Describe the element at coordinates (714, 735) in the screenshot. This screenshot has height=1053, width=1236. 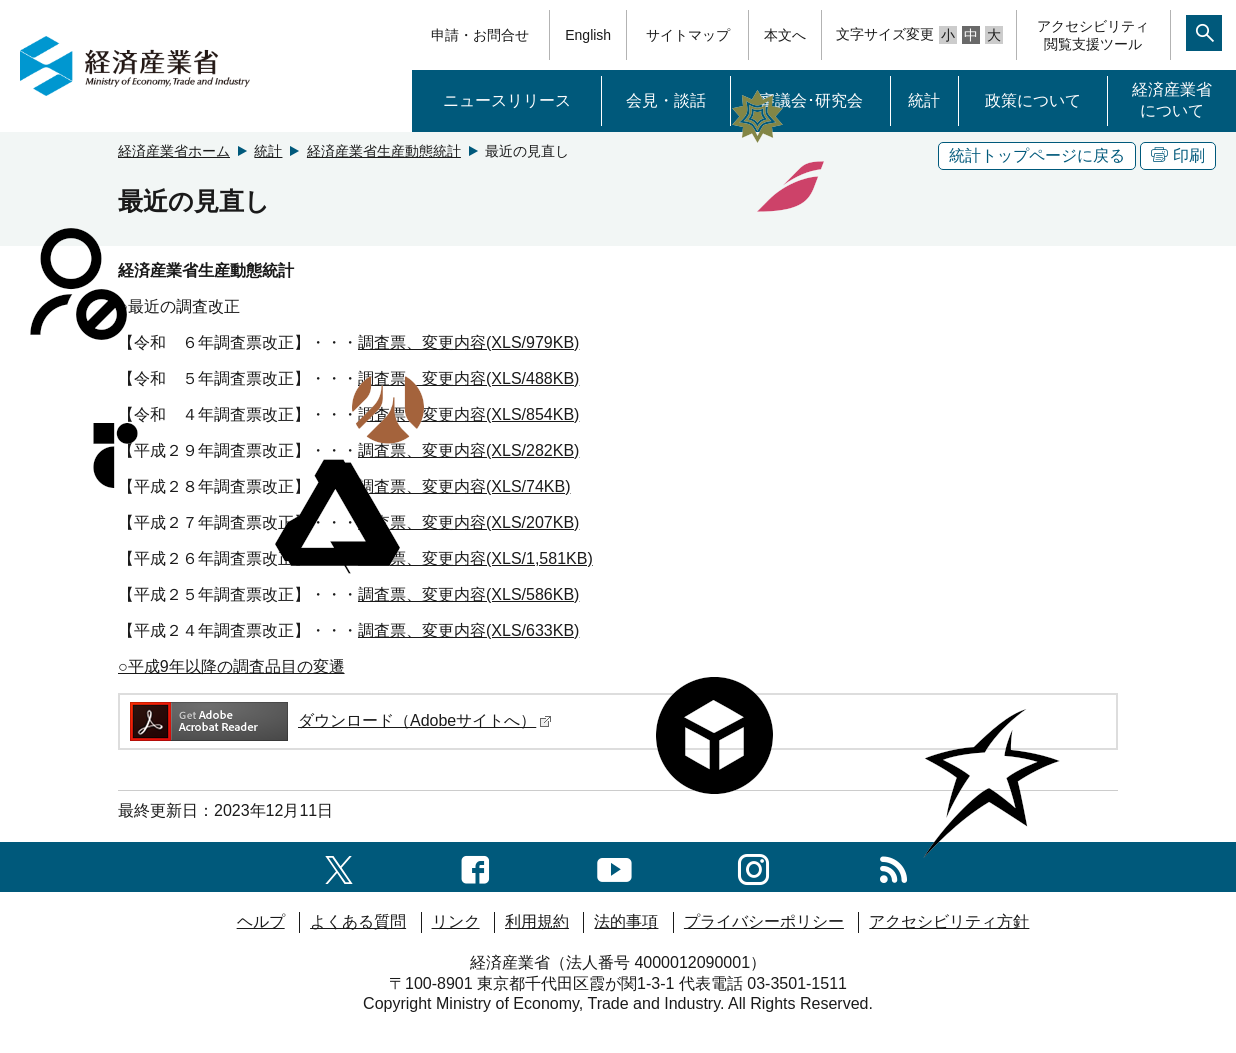
I see `open sketchfab to view 3d models` at that location.